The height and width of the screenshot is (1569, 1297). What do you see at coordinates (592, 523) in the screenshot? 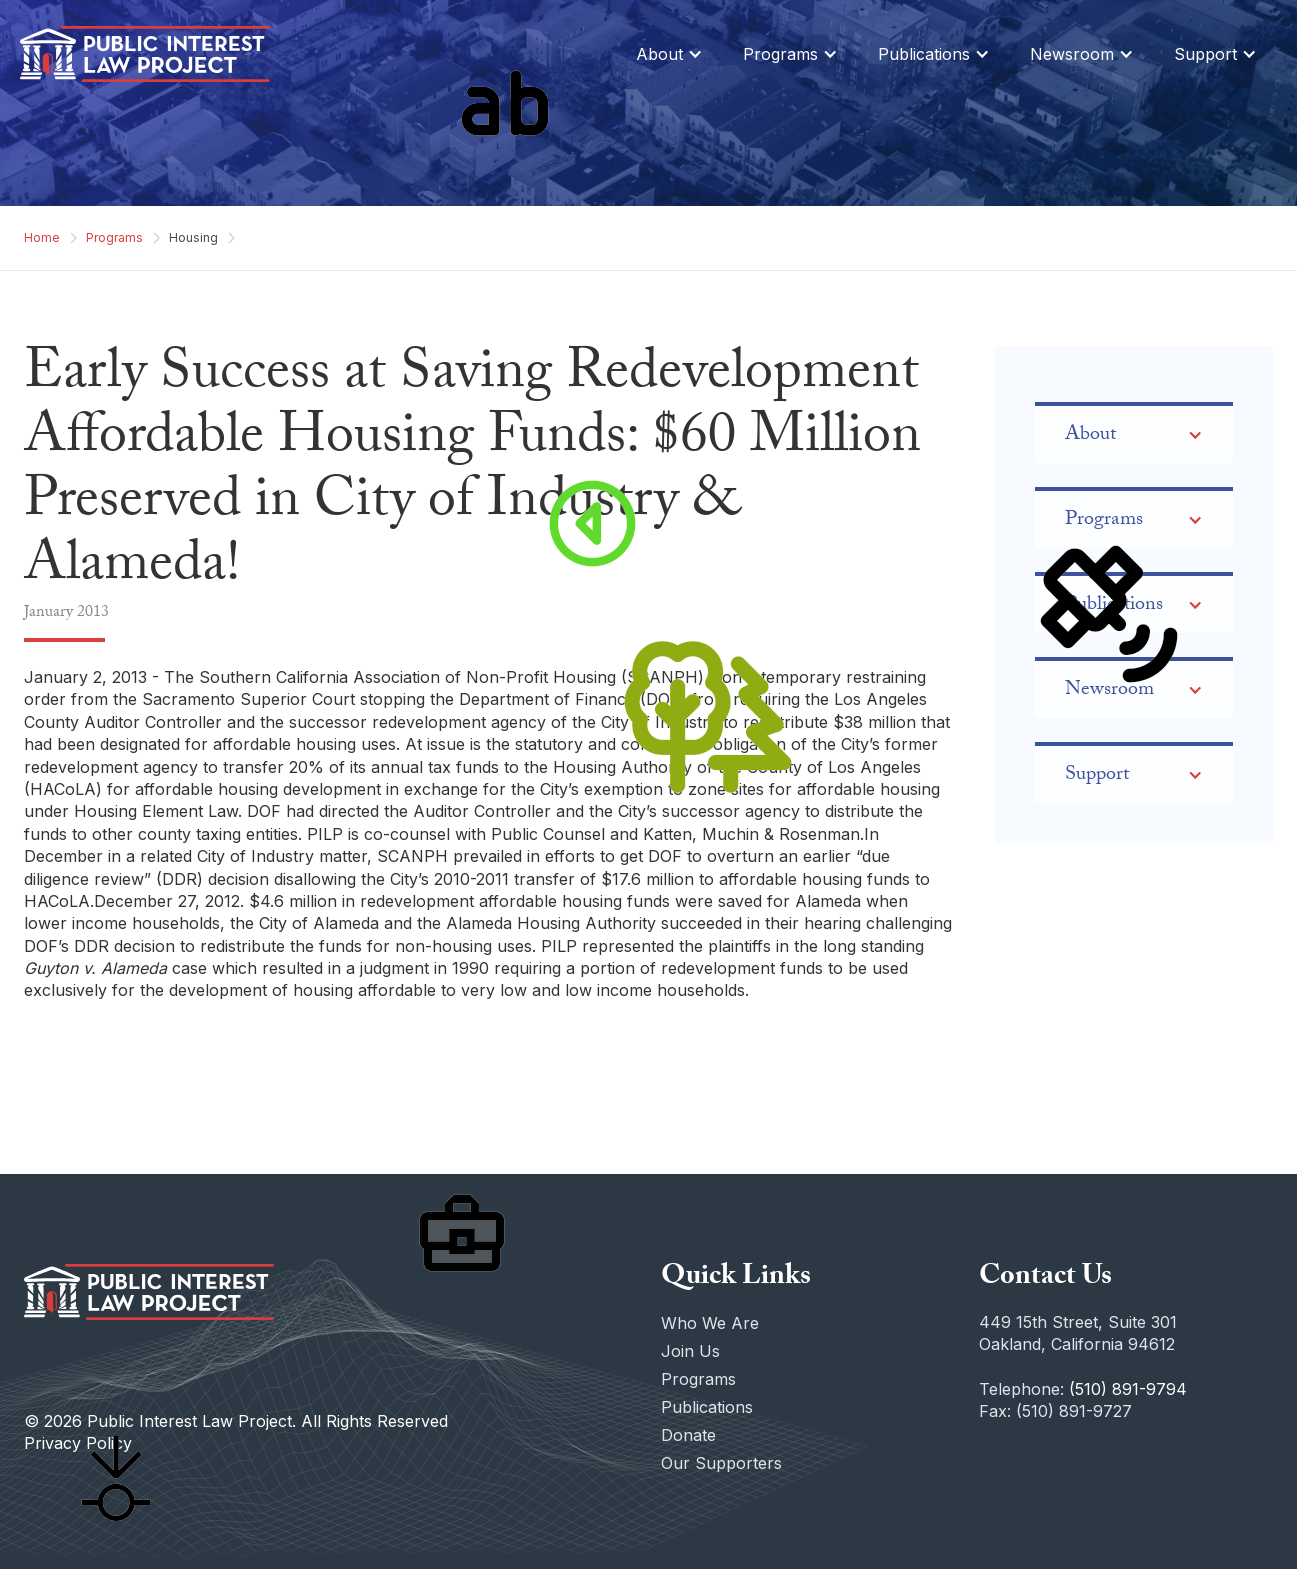
I see `go back to the previous screen` at bounding box center [592, 523].